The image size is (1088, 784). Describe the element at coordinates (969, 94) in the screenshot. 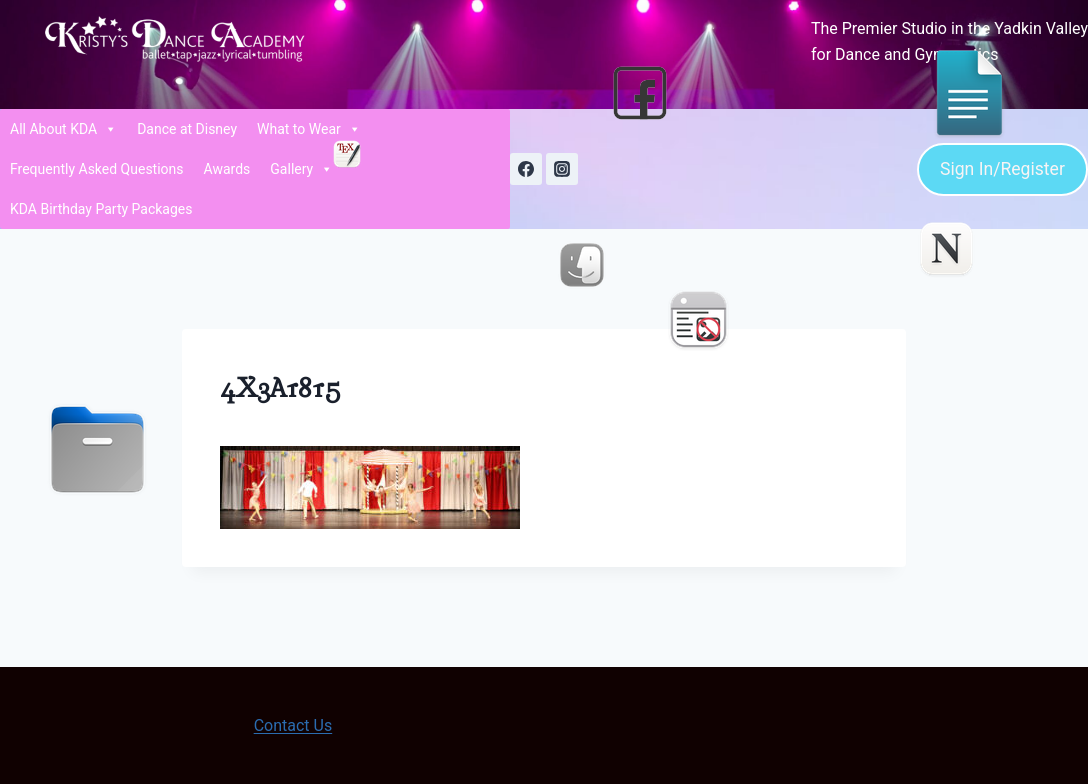

I see `opendocument text template file` at that location.